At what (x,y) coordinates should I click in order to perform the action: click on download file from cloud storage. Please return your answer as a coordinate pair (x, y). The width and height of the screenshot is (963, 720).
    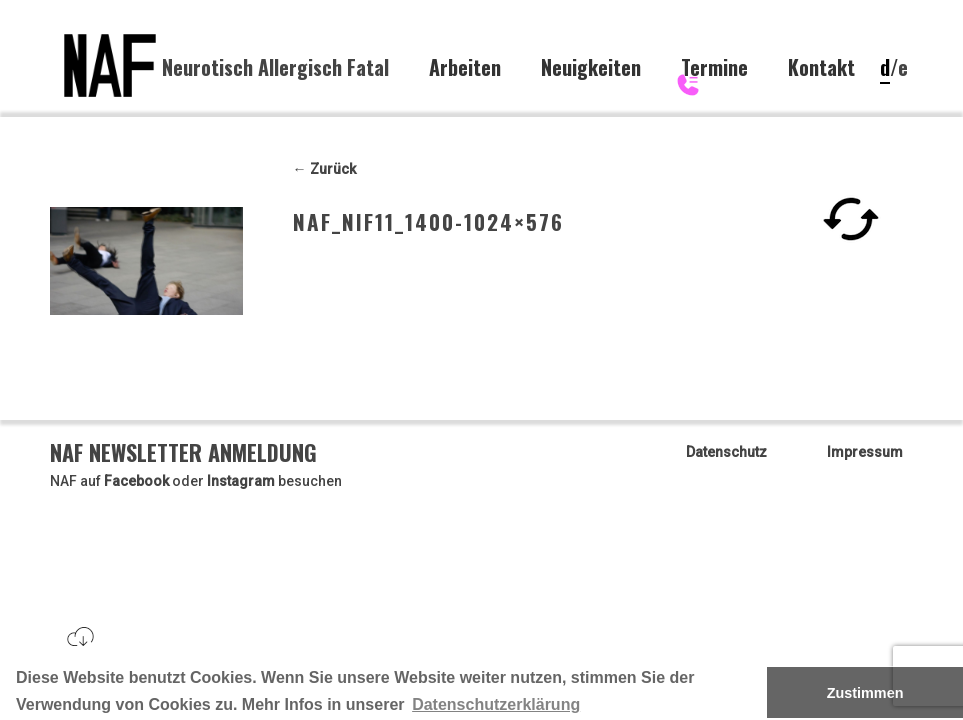
    Looking at the image, I should click on (80, 636).